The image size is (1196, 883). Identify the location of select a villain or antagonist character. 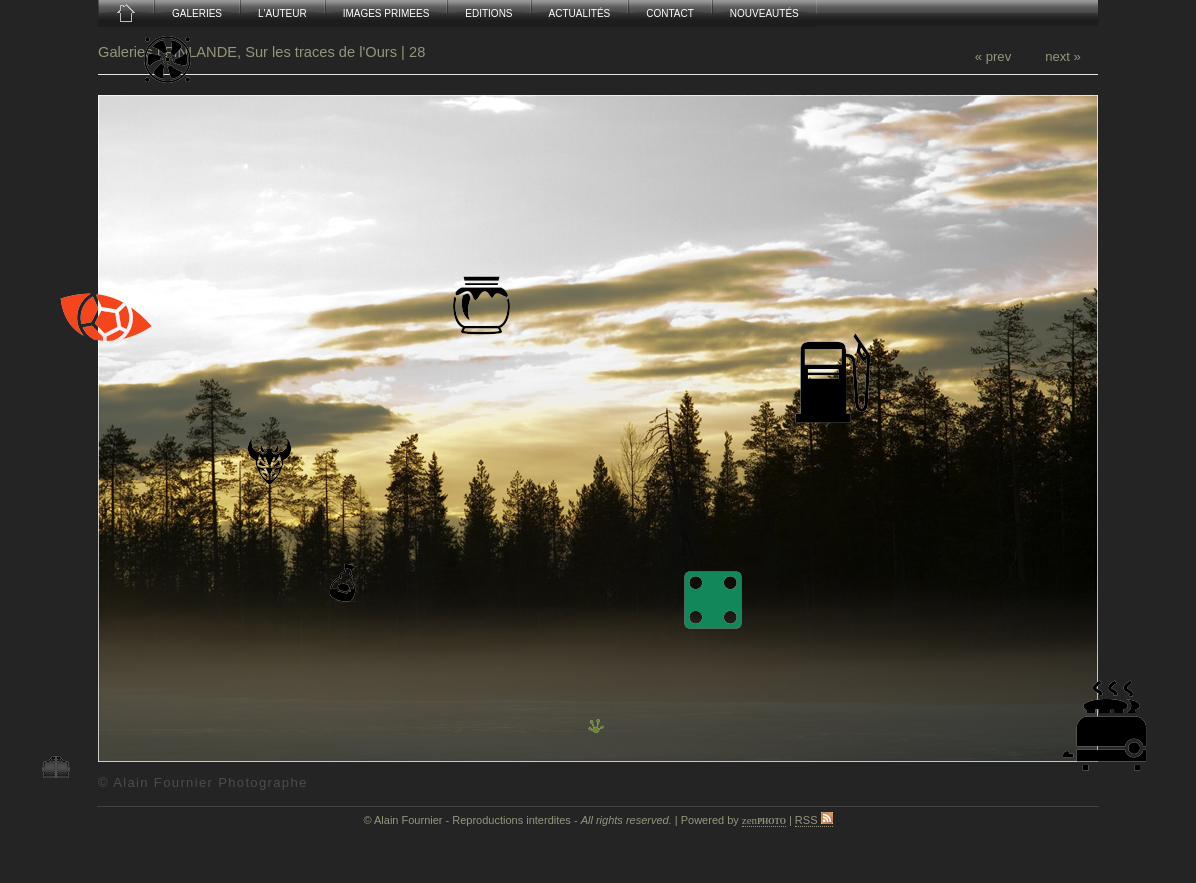
(269, 461).